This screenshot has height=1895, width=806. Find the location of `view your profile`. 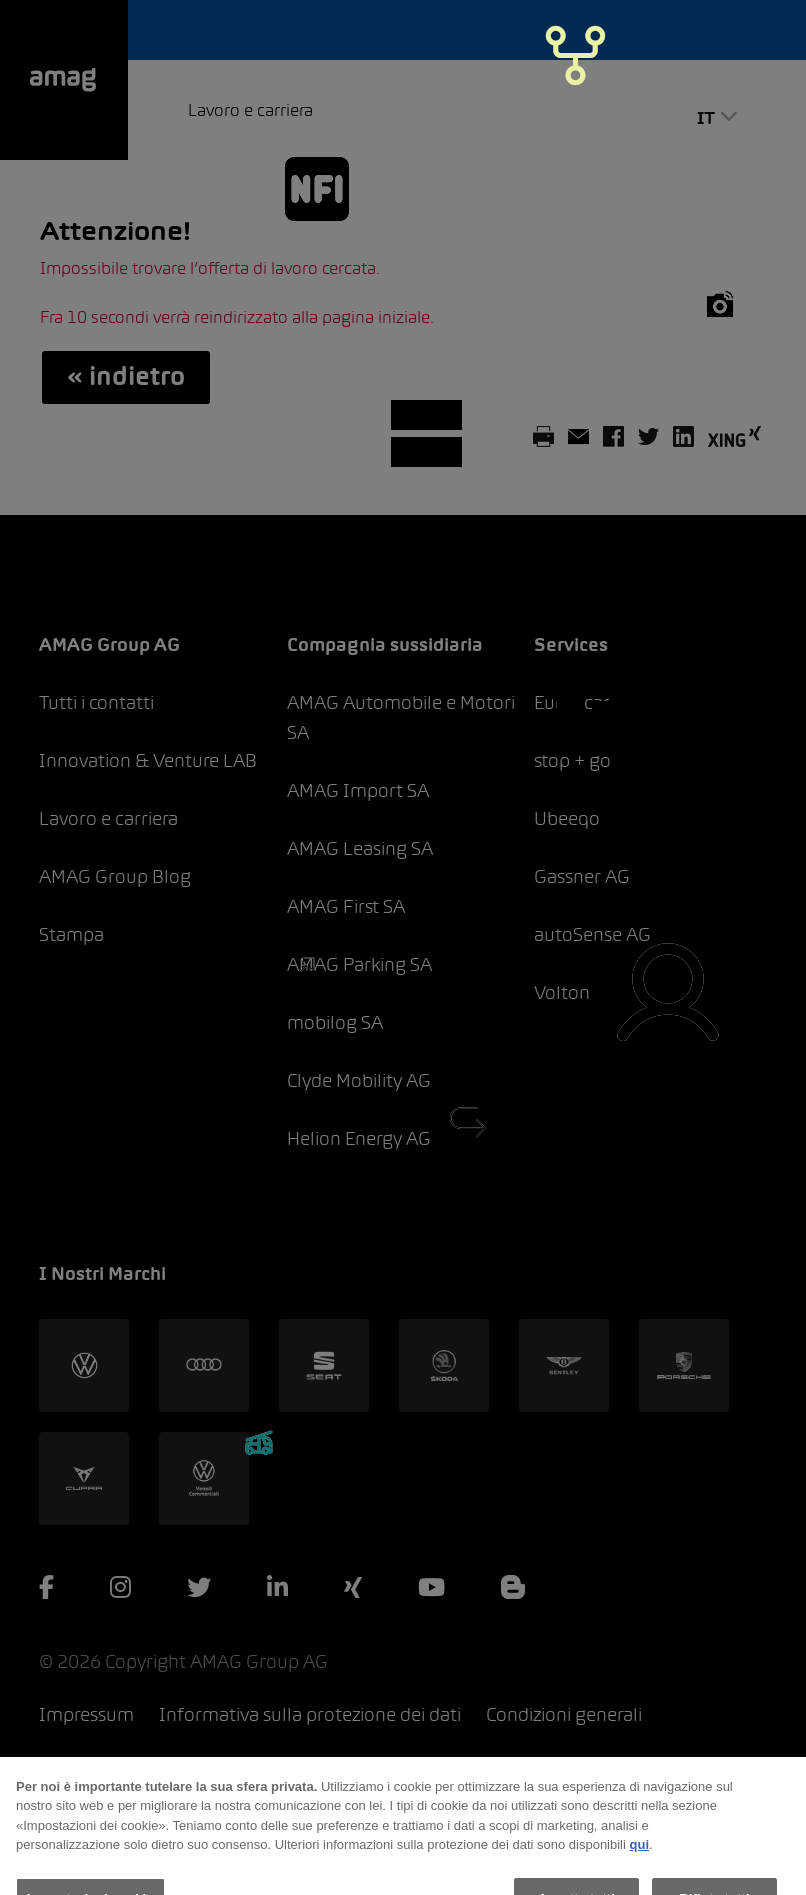

view your profile is located at coordinates (668, 994).